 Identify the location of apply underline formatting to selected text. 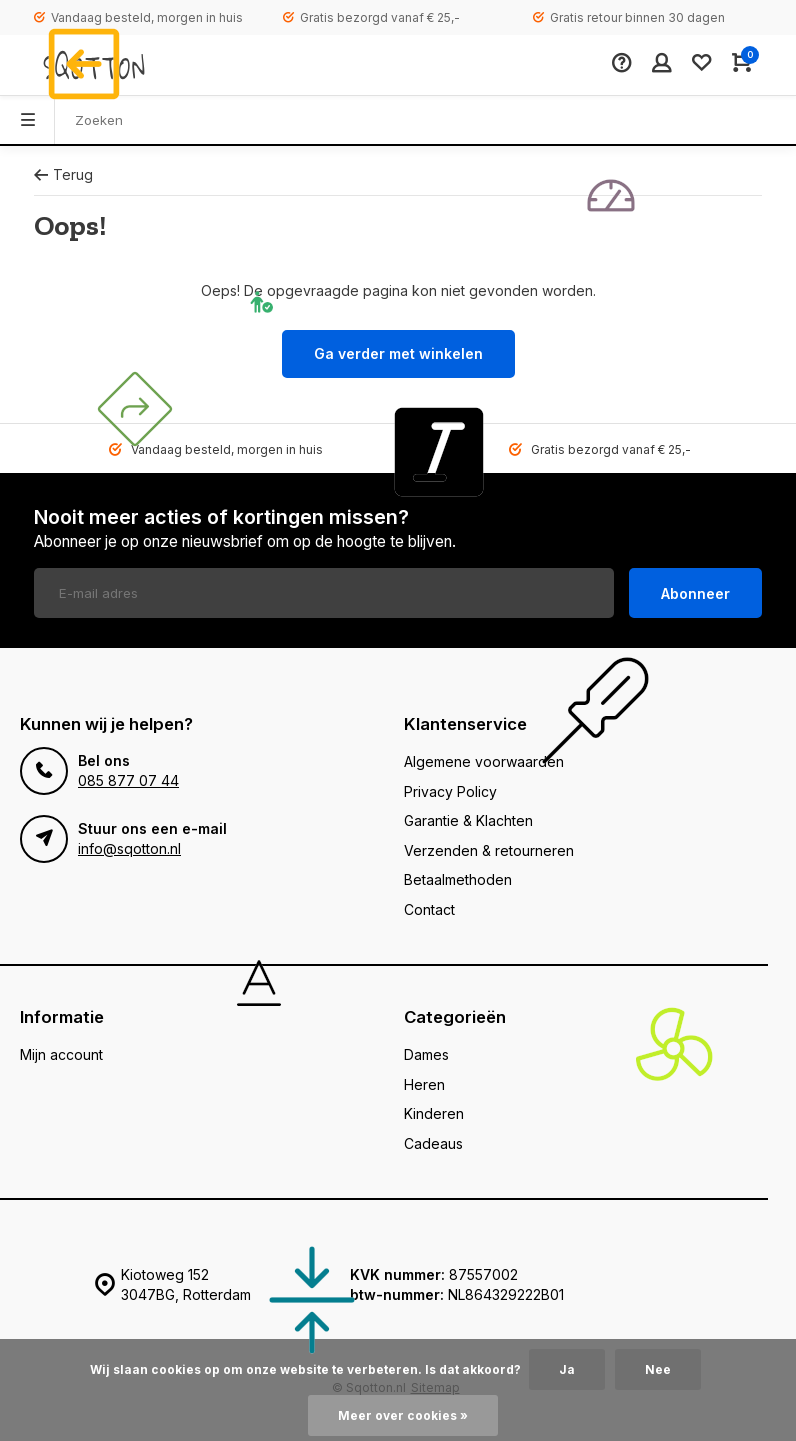
(259, 984).